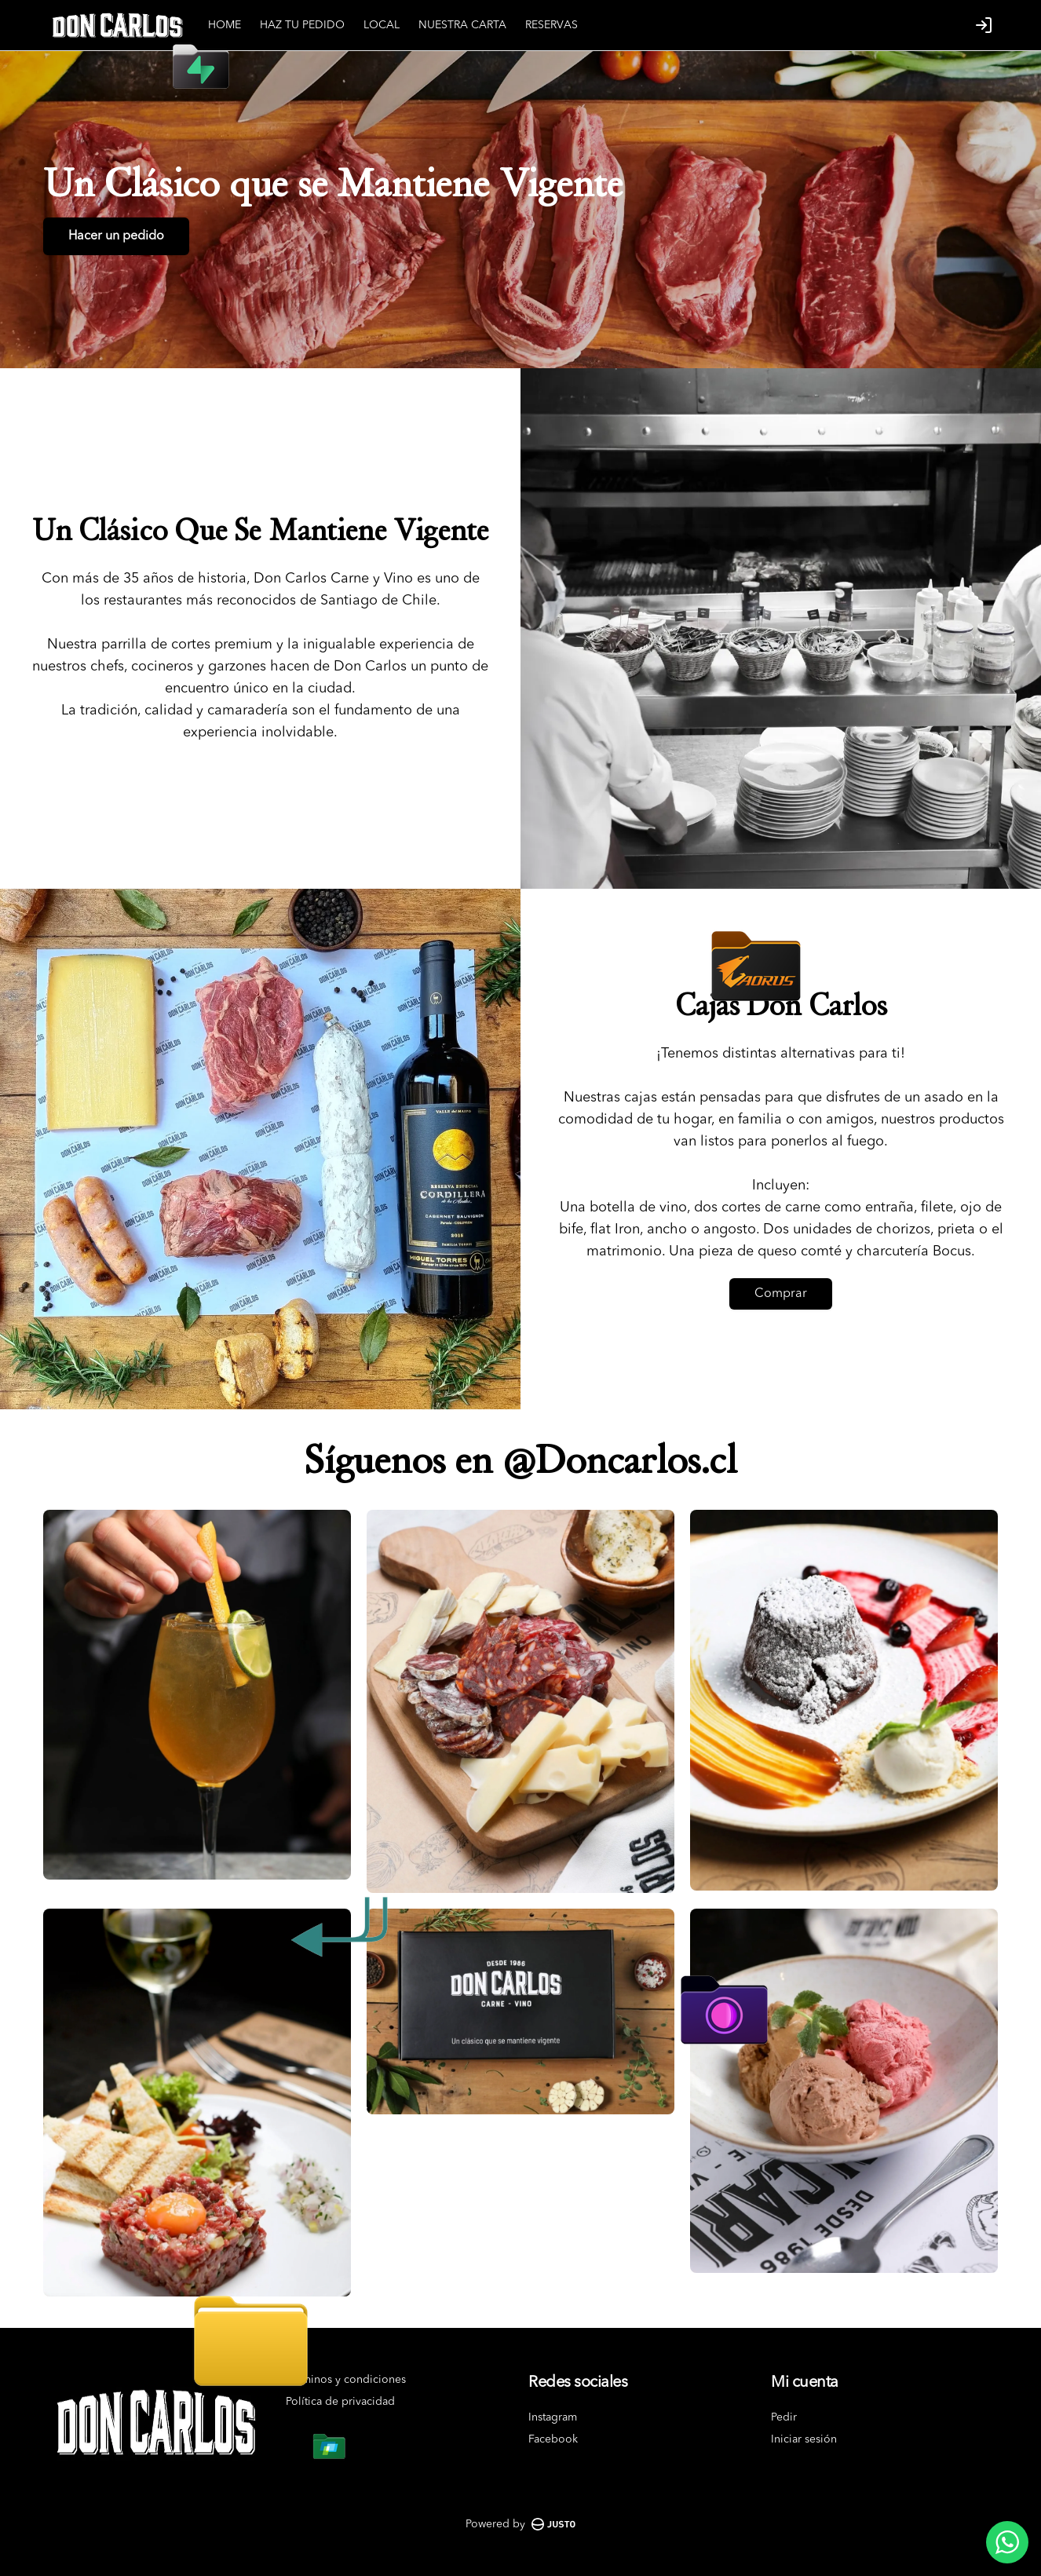 The image size is (1041, 2576). What do you see at coordinates (338, 1926) in the screenshot?
I see `reply to all recipients of an email` at bounding box center [338, 1926].